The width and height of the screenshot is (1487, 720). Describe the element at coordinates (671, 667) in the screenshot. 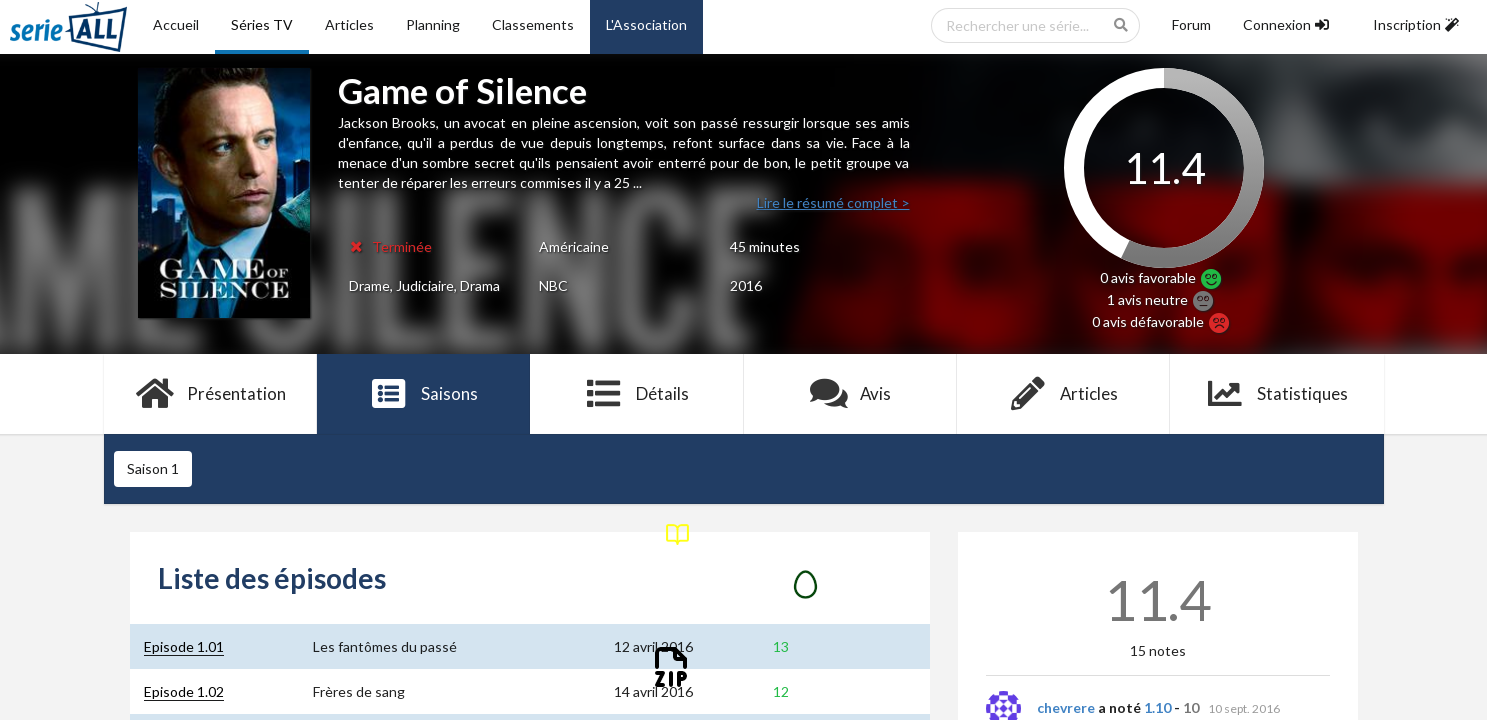

I see `indicates a compressed zip file` at that location.